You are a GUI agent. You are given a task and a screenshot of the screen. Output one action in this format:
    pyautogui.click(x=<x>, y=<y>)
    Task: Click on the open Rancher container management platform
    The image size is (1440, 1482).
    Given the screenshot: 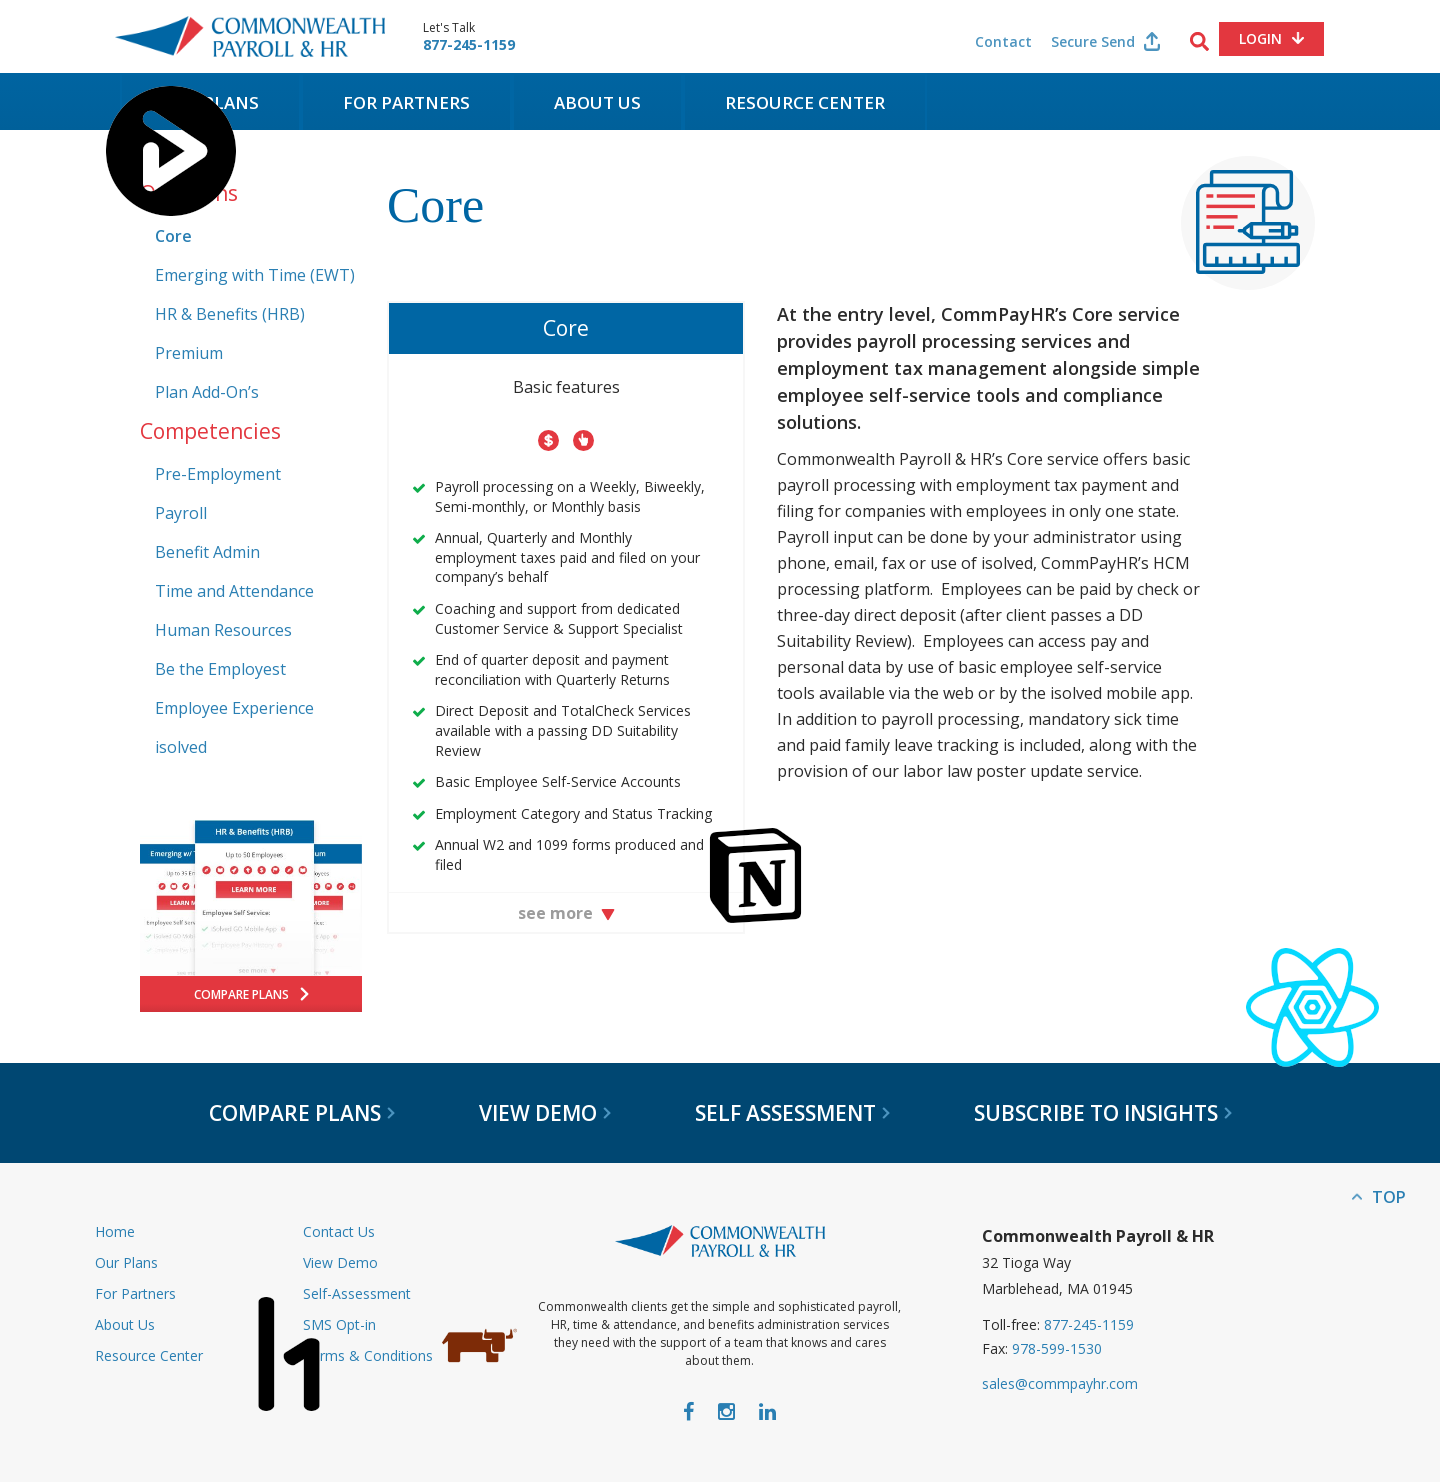 What is the action you would take?
    pyautogui.click(x=479, y=1345)
    